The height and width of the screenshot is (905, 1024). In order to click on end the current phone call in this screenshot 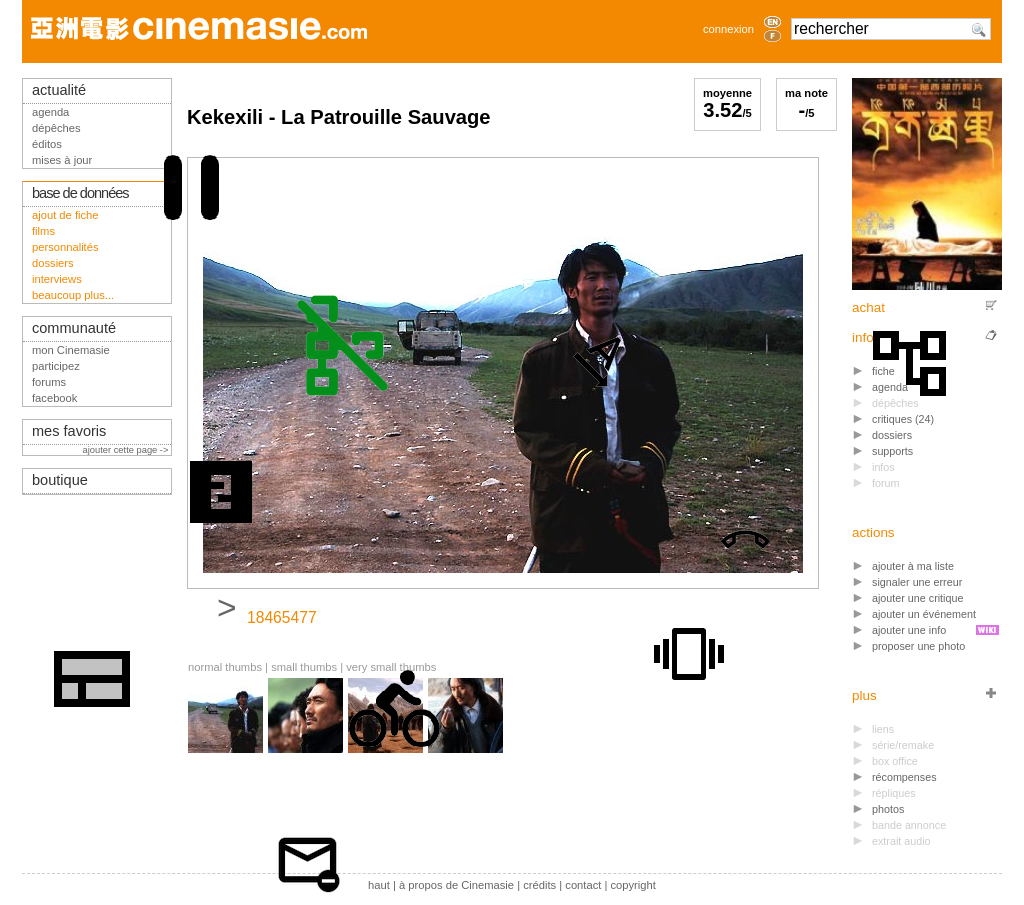, I will do `click(745, 540)`.